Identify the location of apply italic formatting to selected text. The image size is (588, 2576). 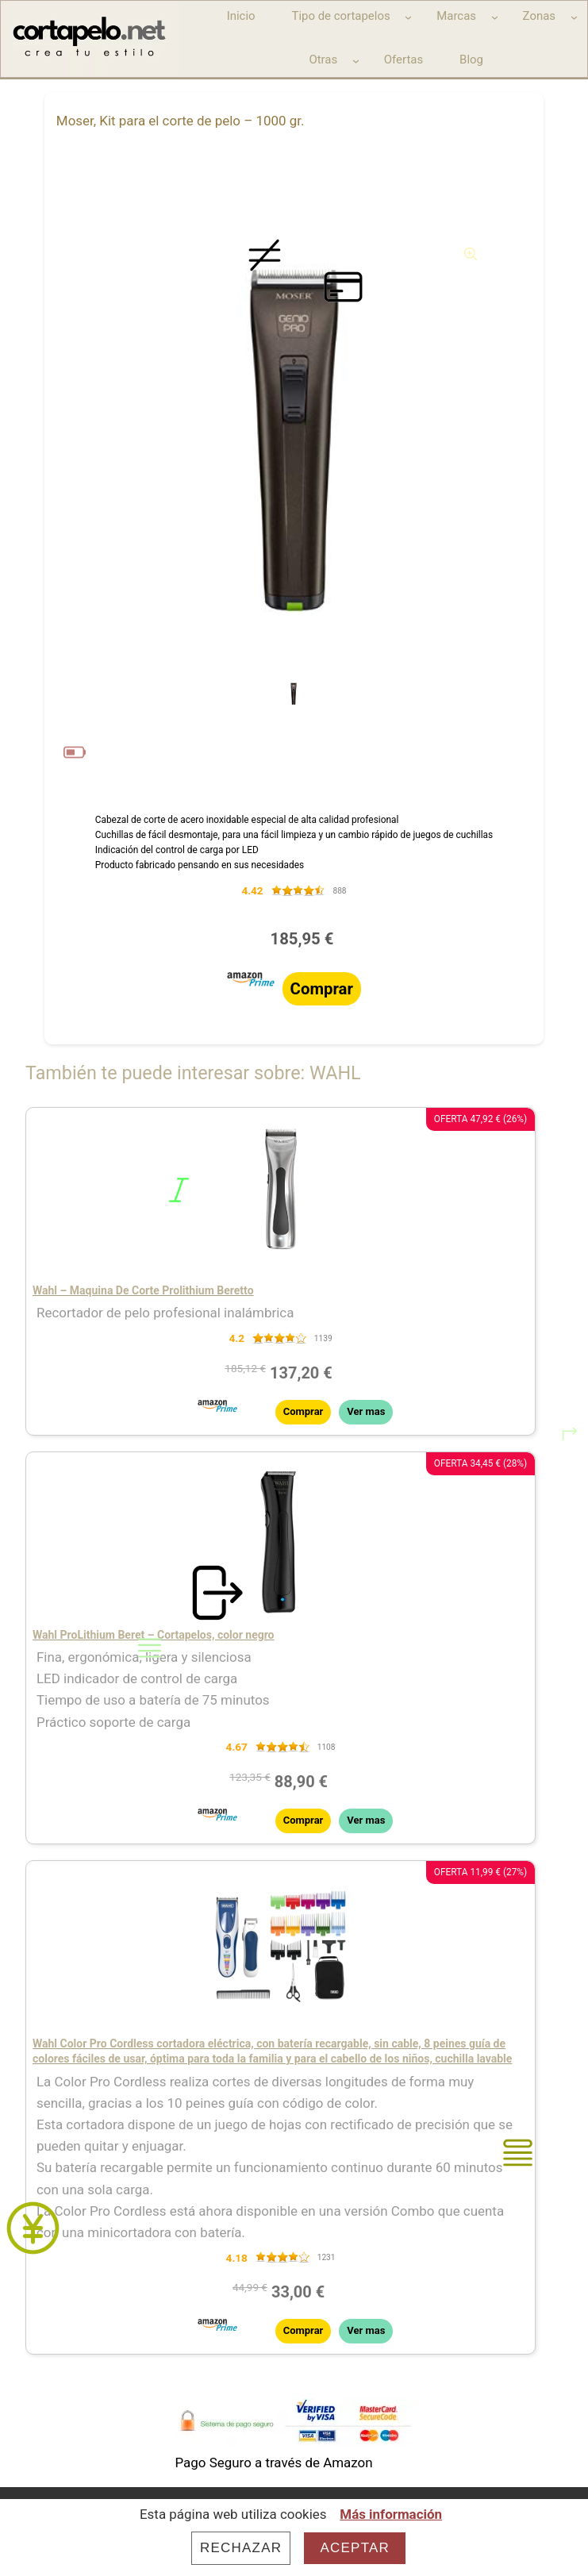
(179, 1190).